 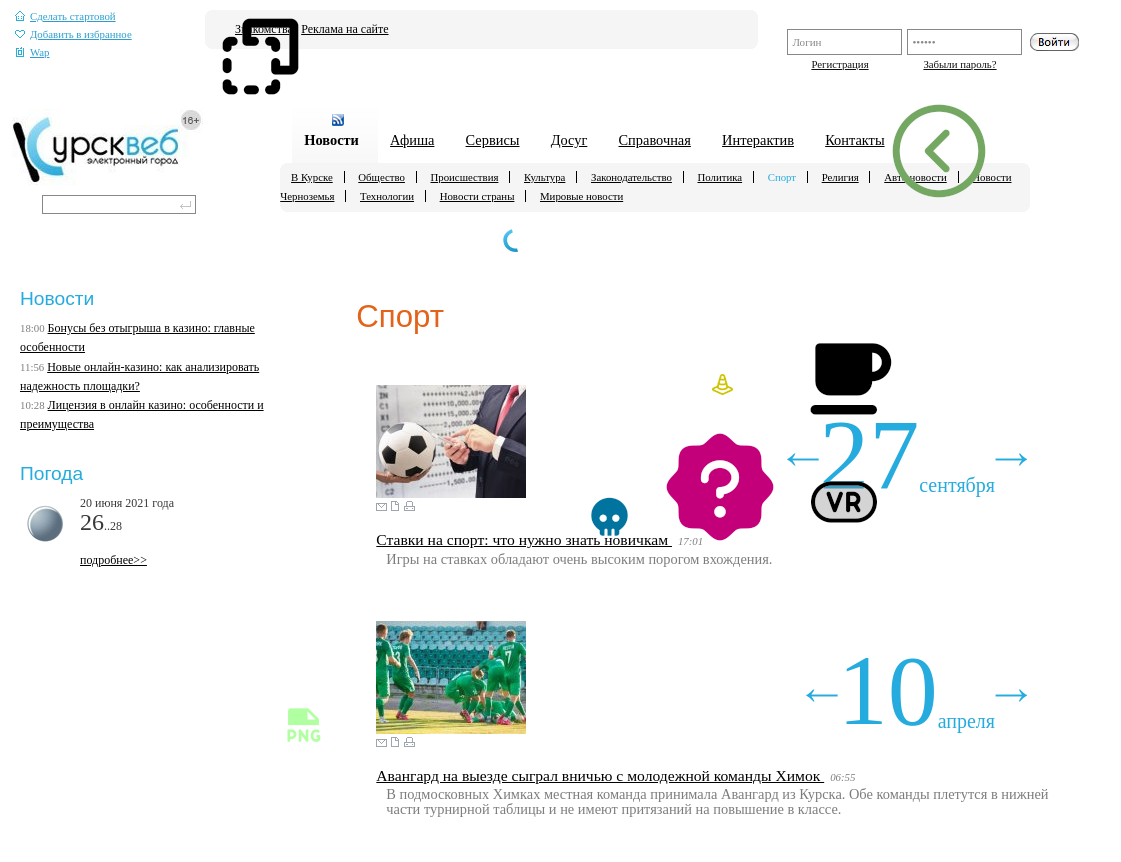 What do you see at coordinates (848, 376) in the screenshot?
I see `take a coffee break or pause work` at bounding box center [848, 376].